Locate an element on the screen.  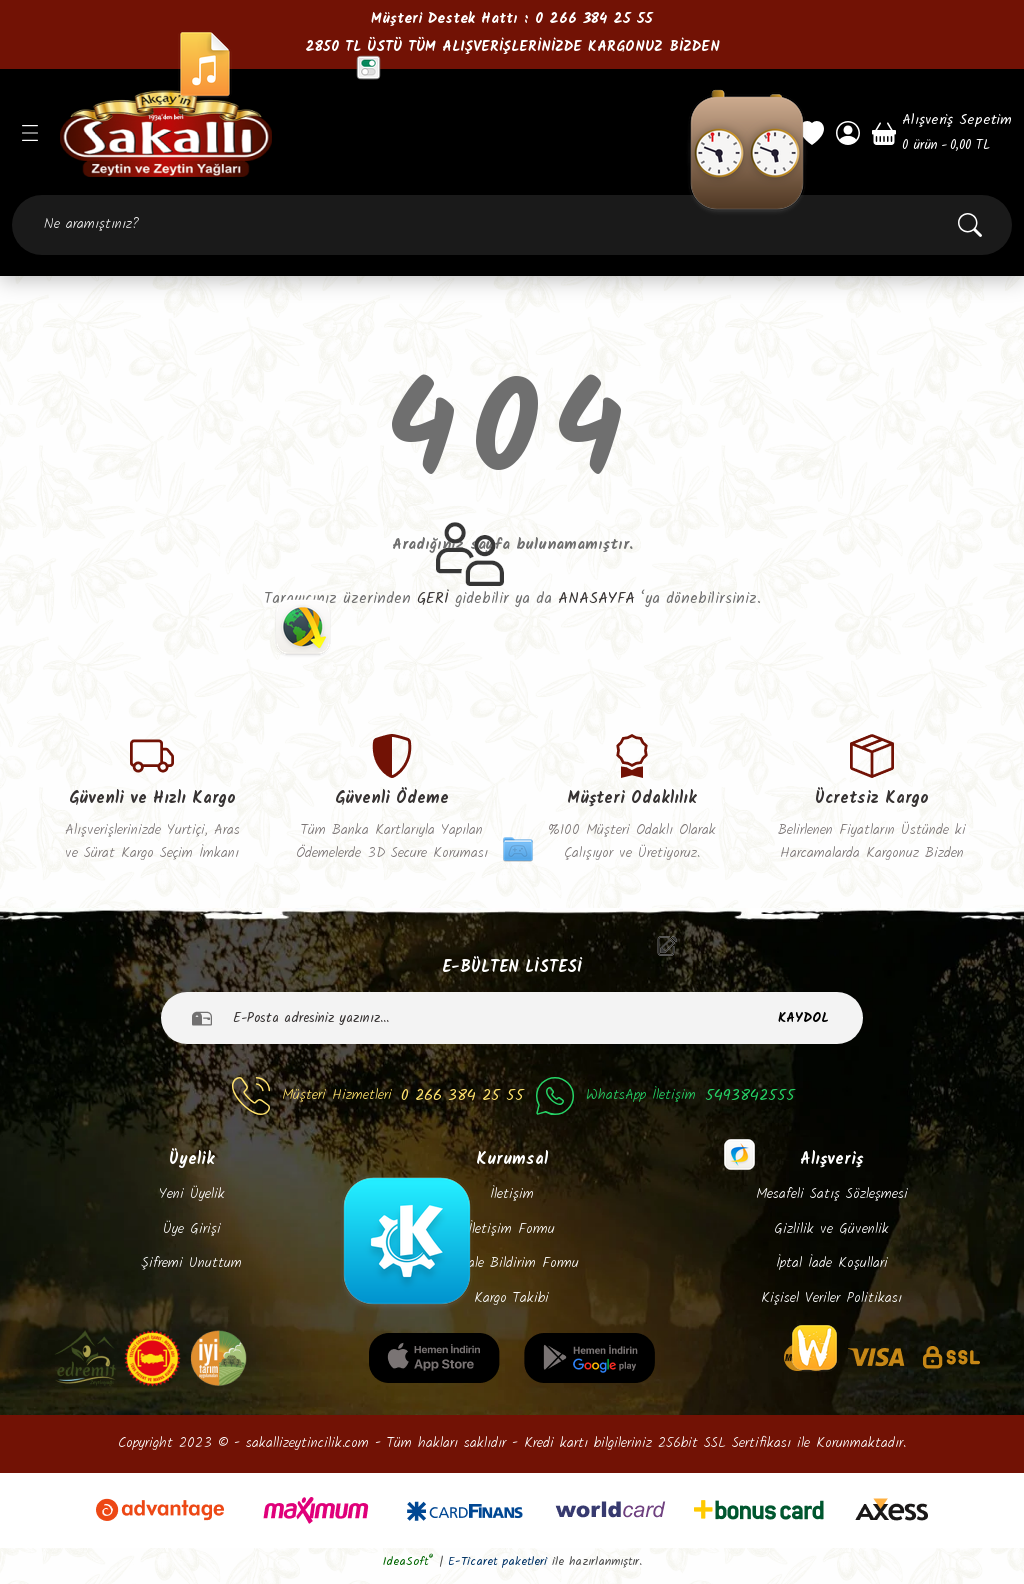
open text editor application is located at coordinates (666, 946).